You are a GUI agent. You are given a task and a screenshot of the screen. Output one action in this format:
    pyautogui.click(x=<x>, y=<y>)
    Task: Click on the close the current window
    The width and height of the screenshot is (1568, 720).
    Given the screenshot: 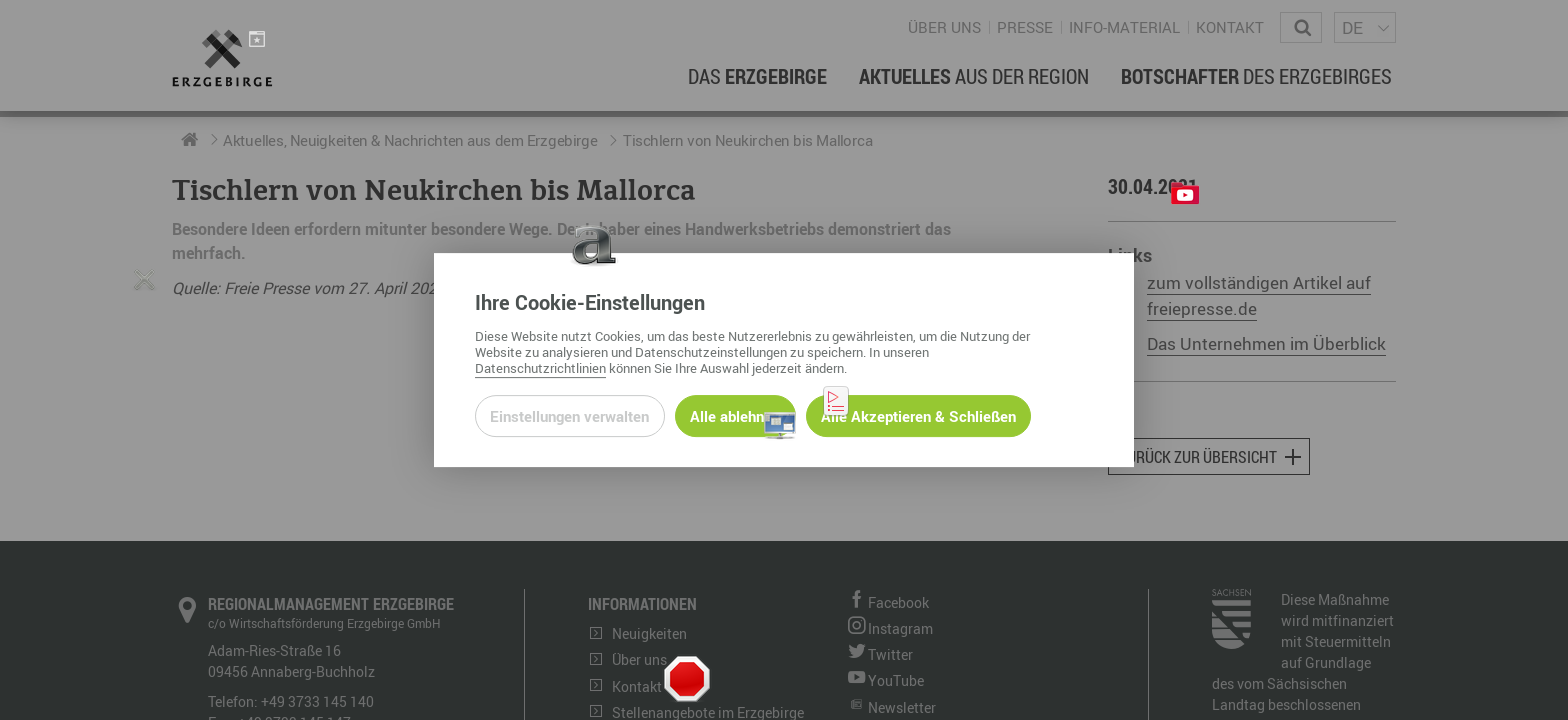 What is the action you would take?
    pyautogui.click(x=144, y=280)
    